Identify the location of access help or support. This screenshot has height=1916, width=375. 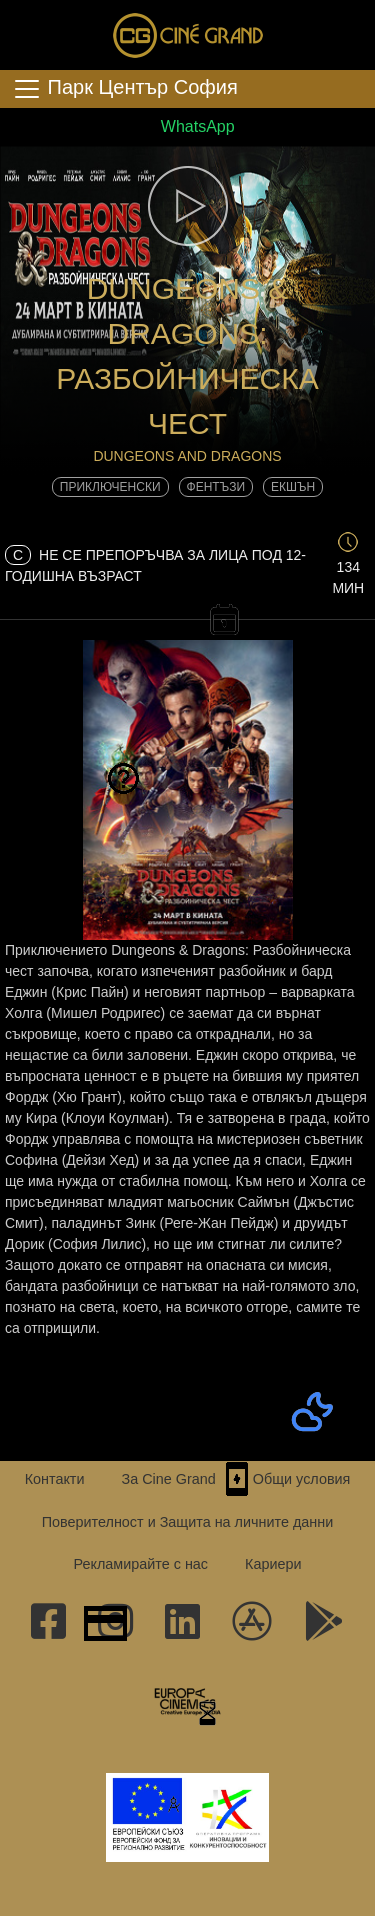
(123, 778).